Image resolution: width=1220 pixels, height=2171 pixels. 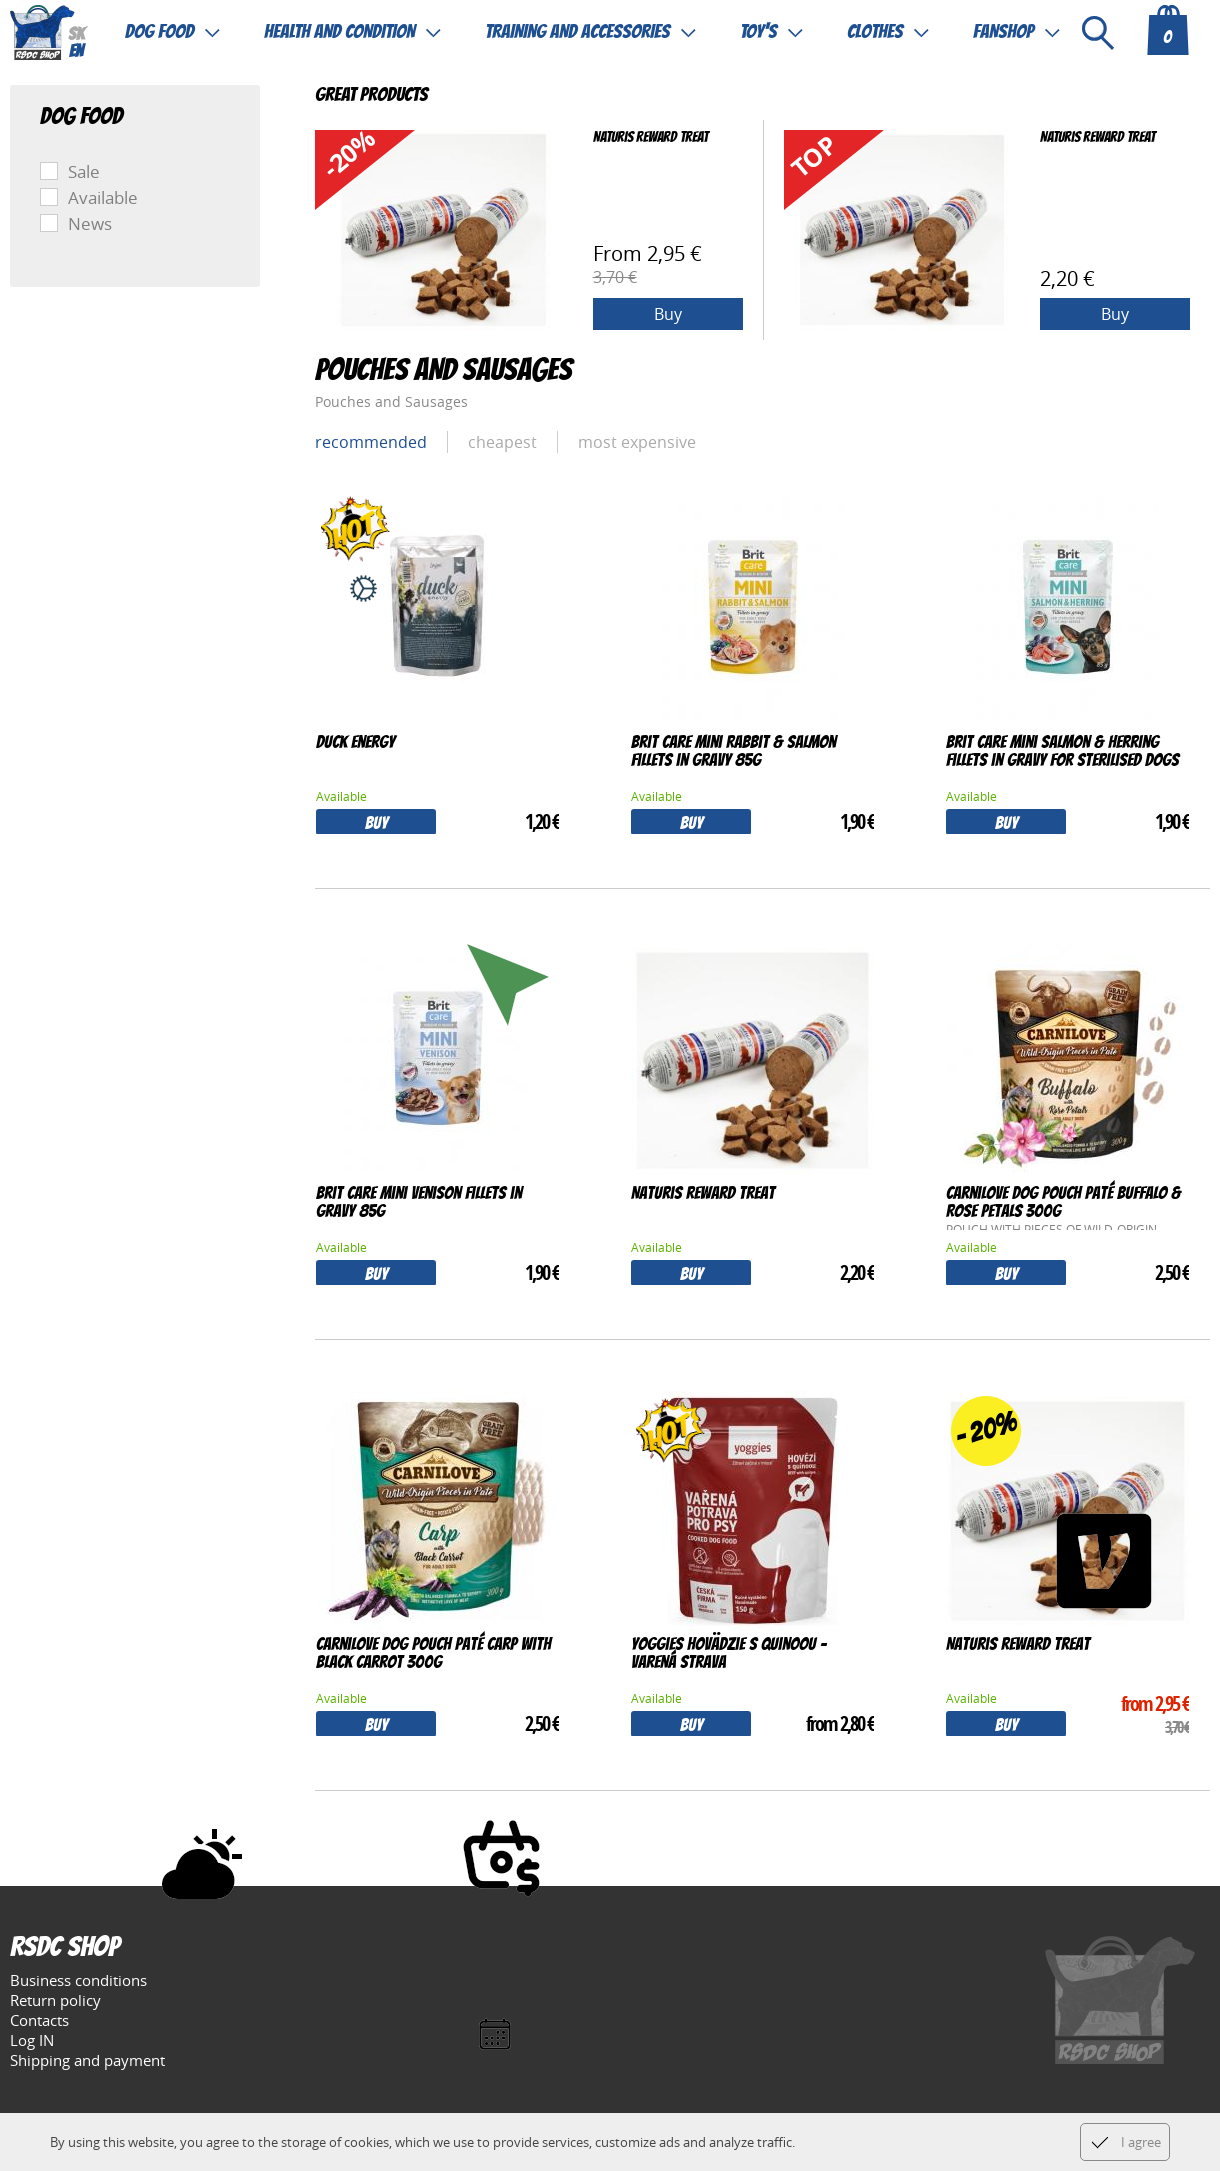 I want to click on access settings, so click(x=363, y=588).